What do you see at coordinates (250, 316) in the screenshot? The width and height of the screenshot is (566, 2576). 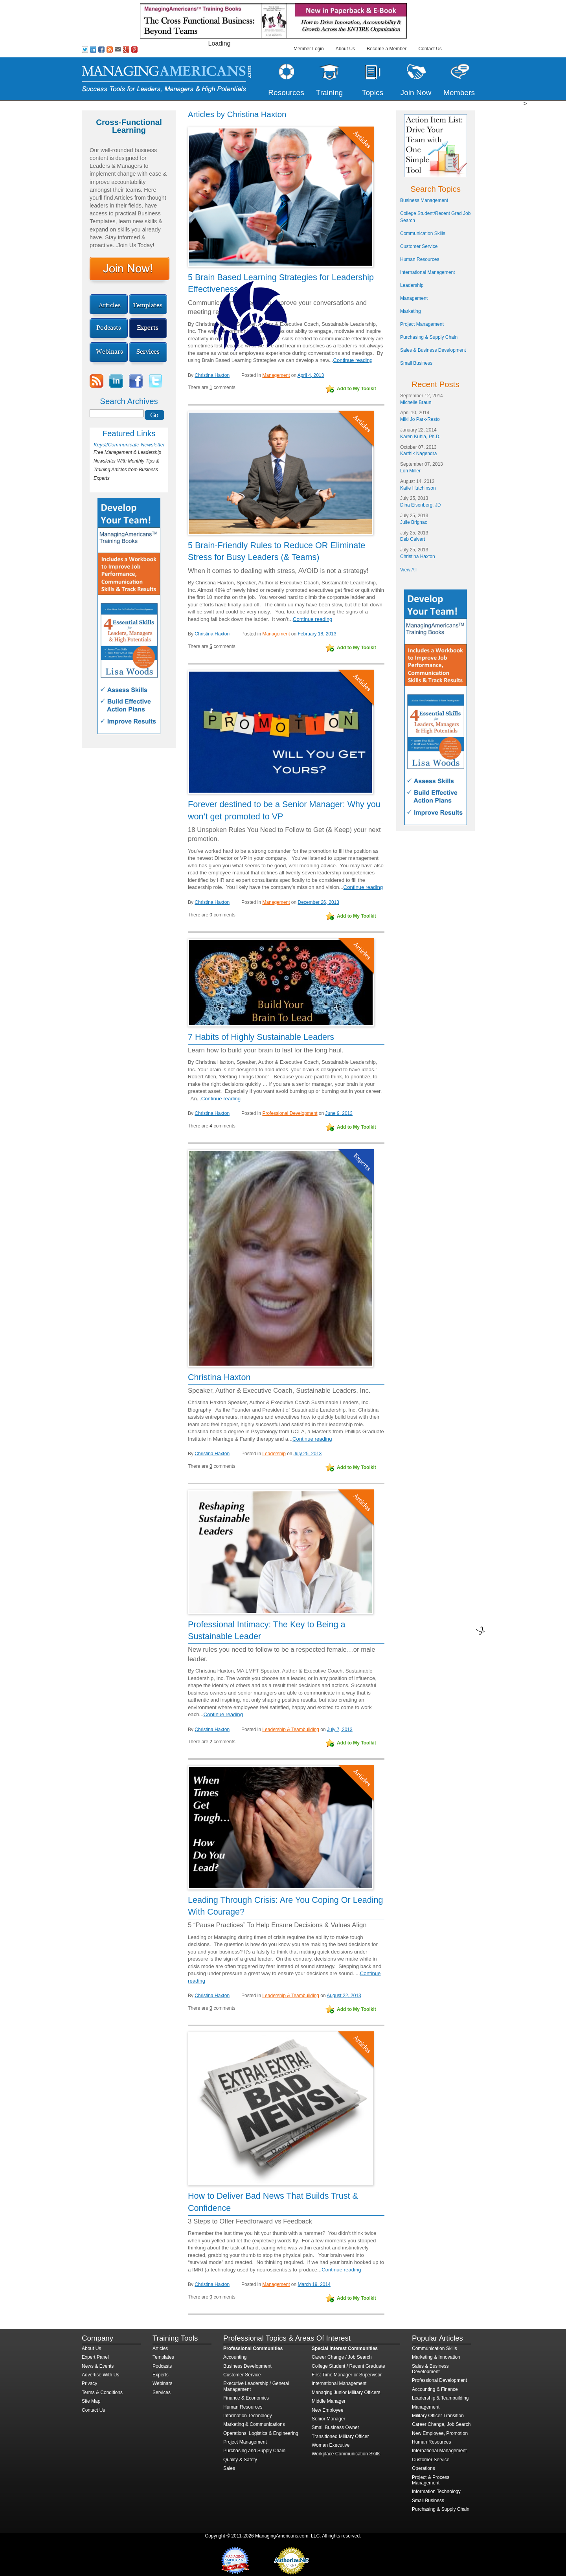 I see `nautilus shell icon for marine or ocean-themed content` at bounding box center [250, 316].